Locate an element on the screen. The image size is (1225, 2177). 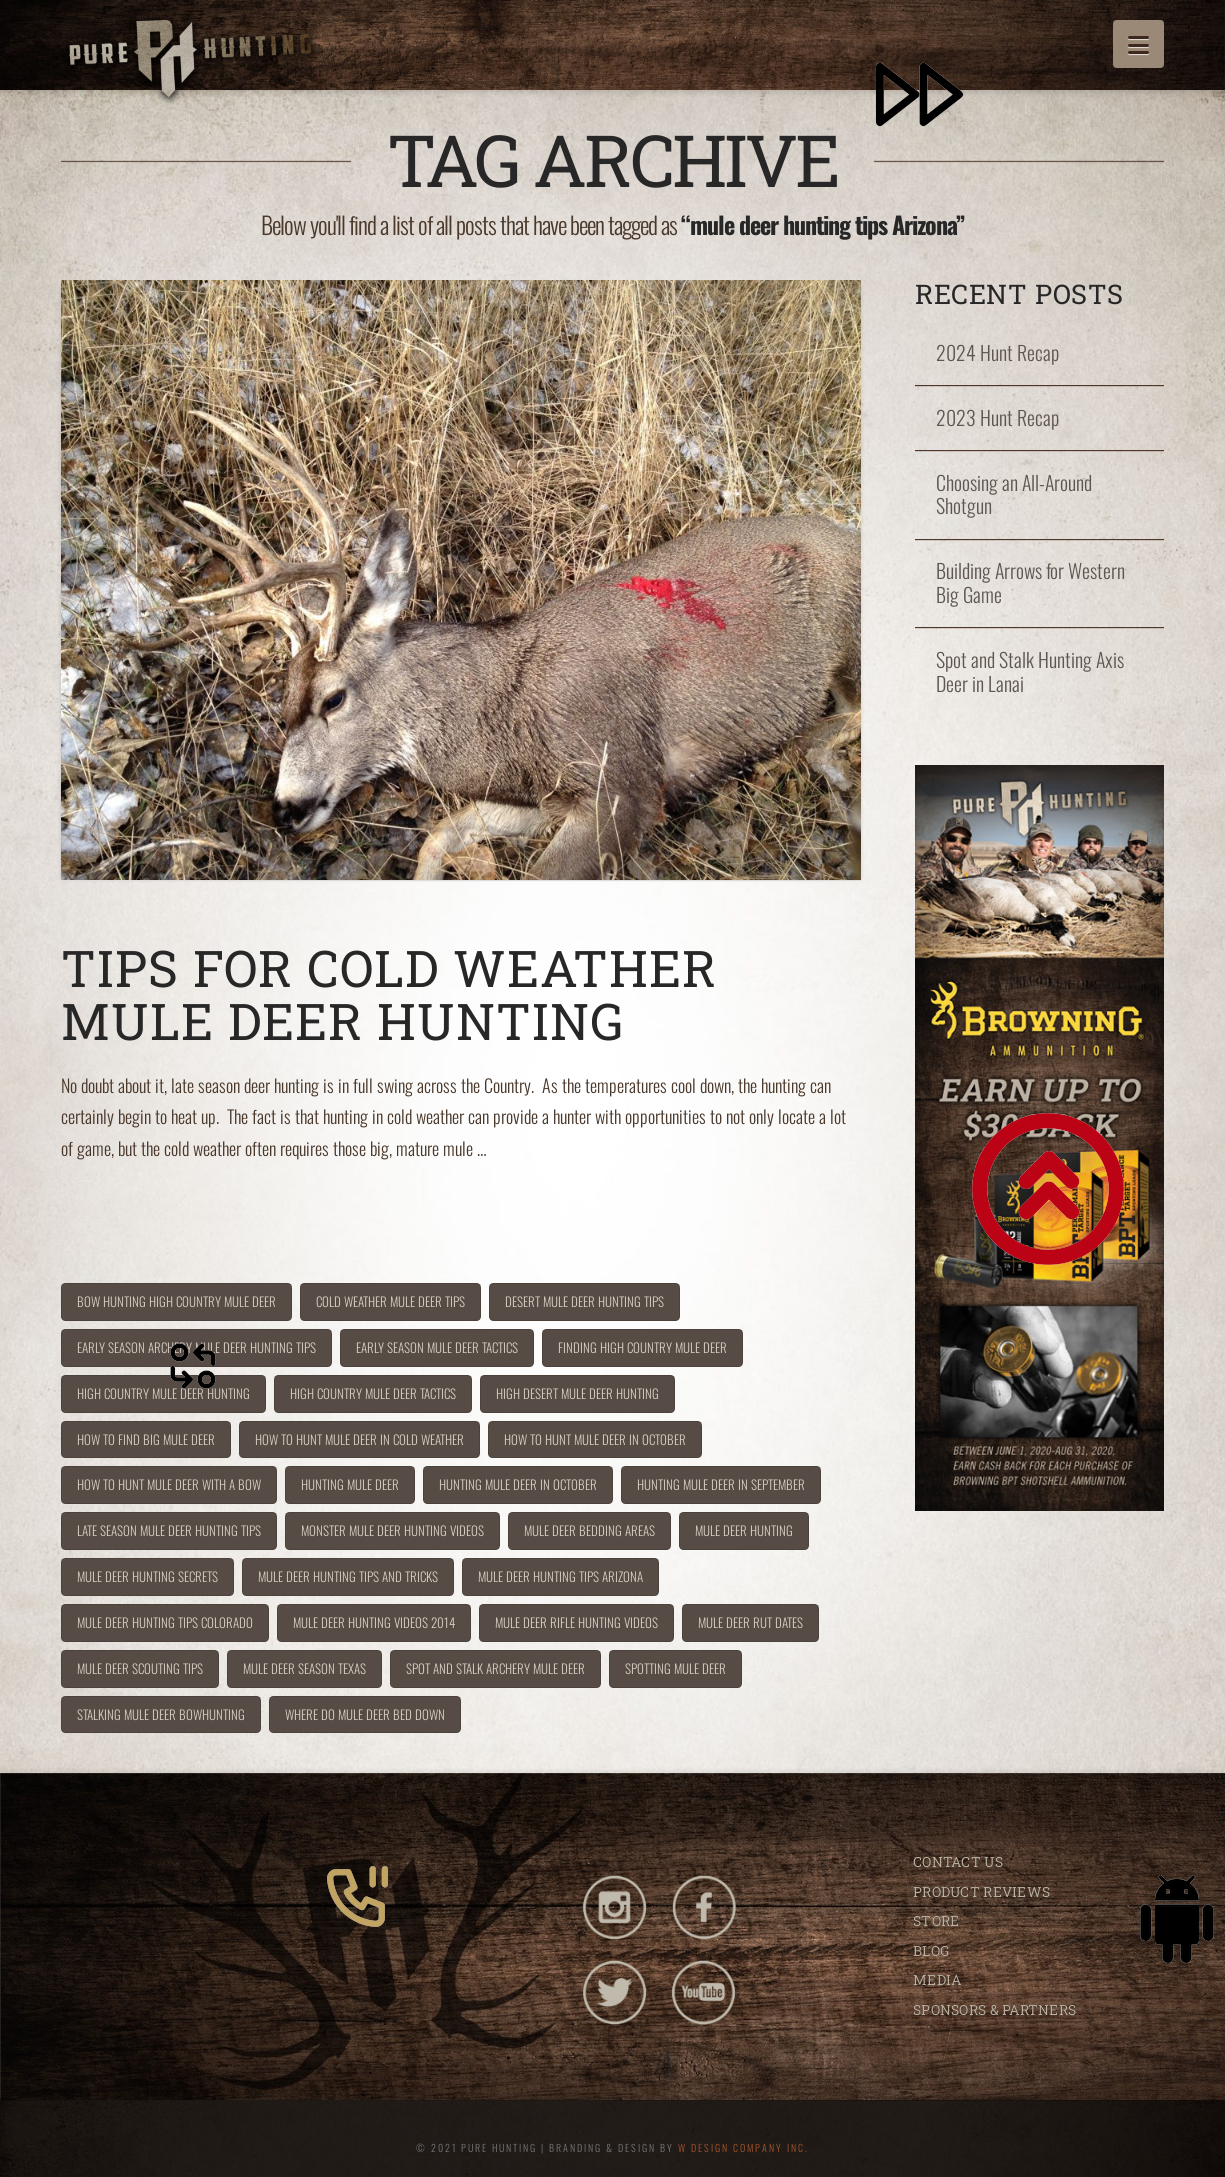
android device or operating system indicator is located at coordinates (1177, 1919).